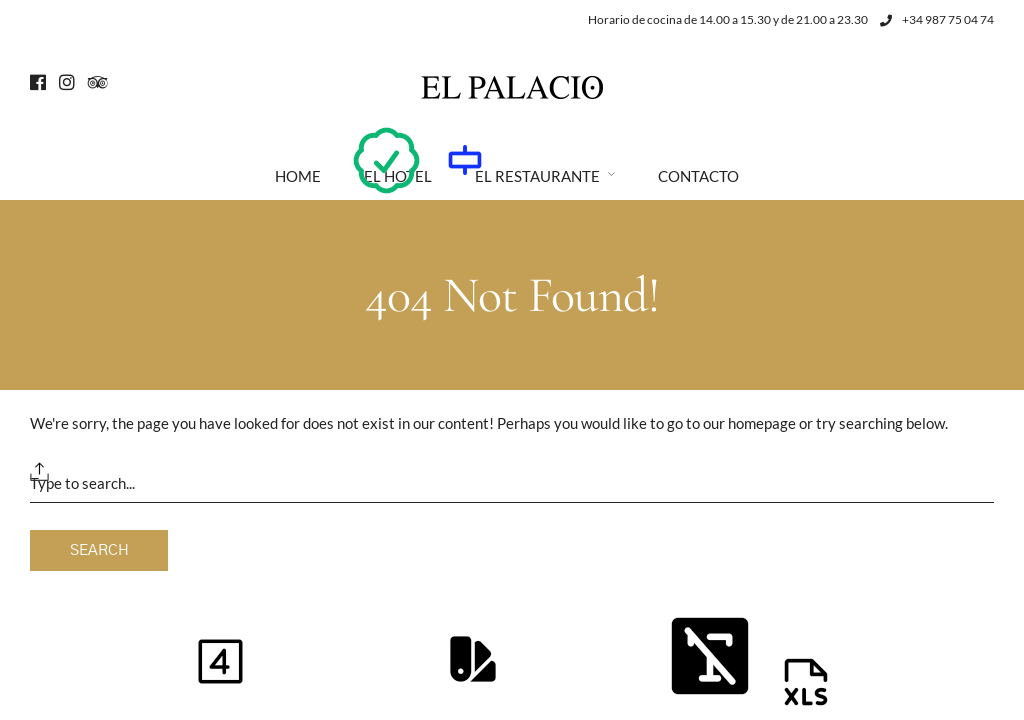 The width and height of the screenshot is (1024, 720). What do you see at coordinates (710, 656) in the screenshot?
I see `disable text formatting` at bounding box center [710, 656].